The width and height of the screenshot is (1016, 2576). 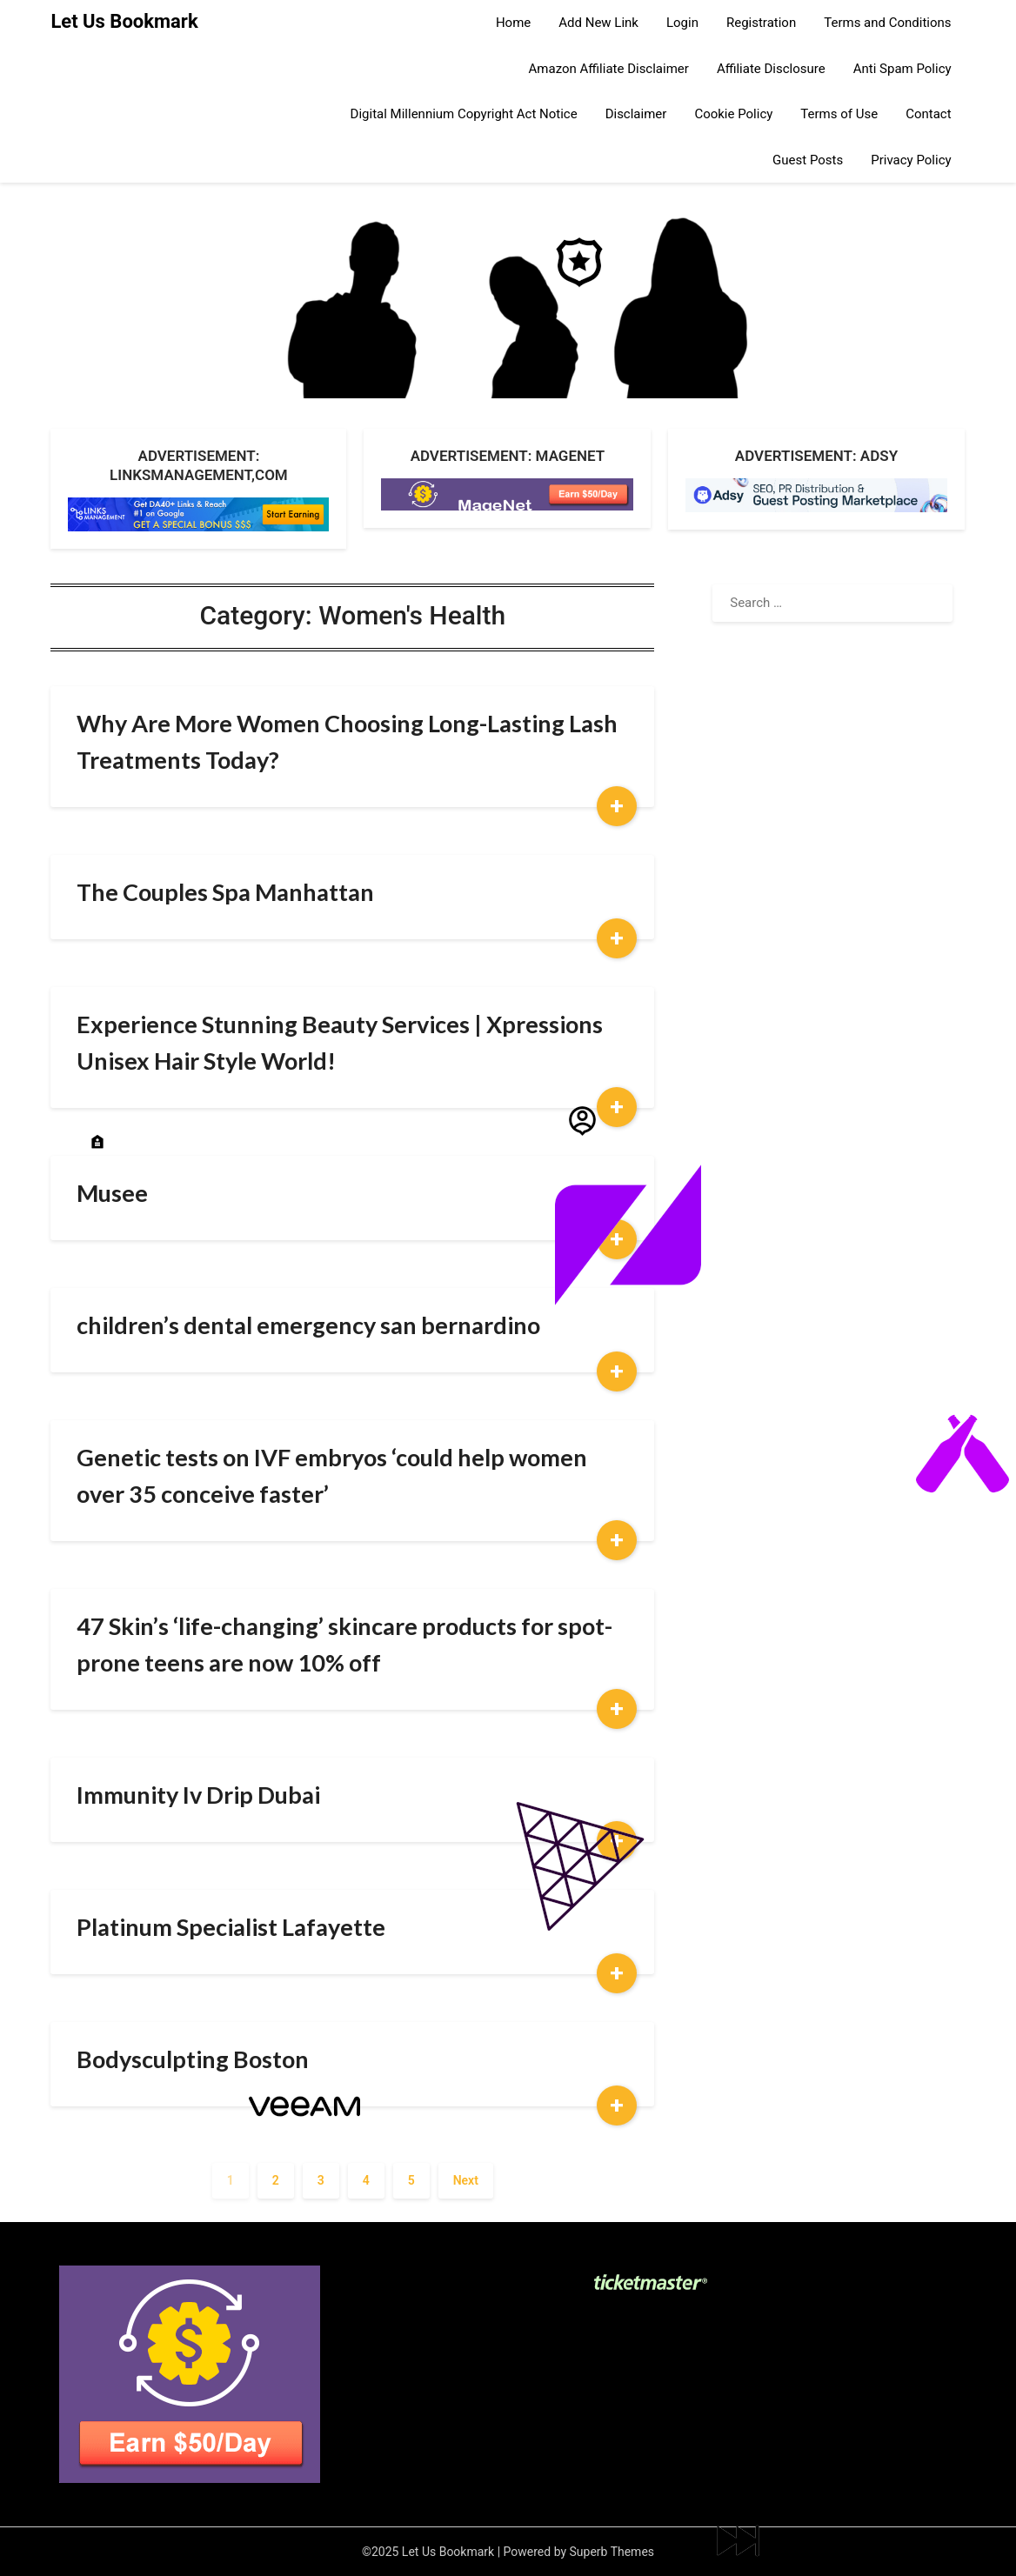 I want to click on three.js library or project branding, so click(x=580, y=1866).